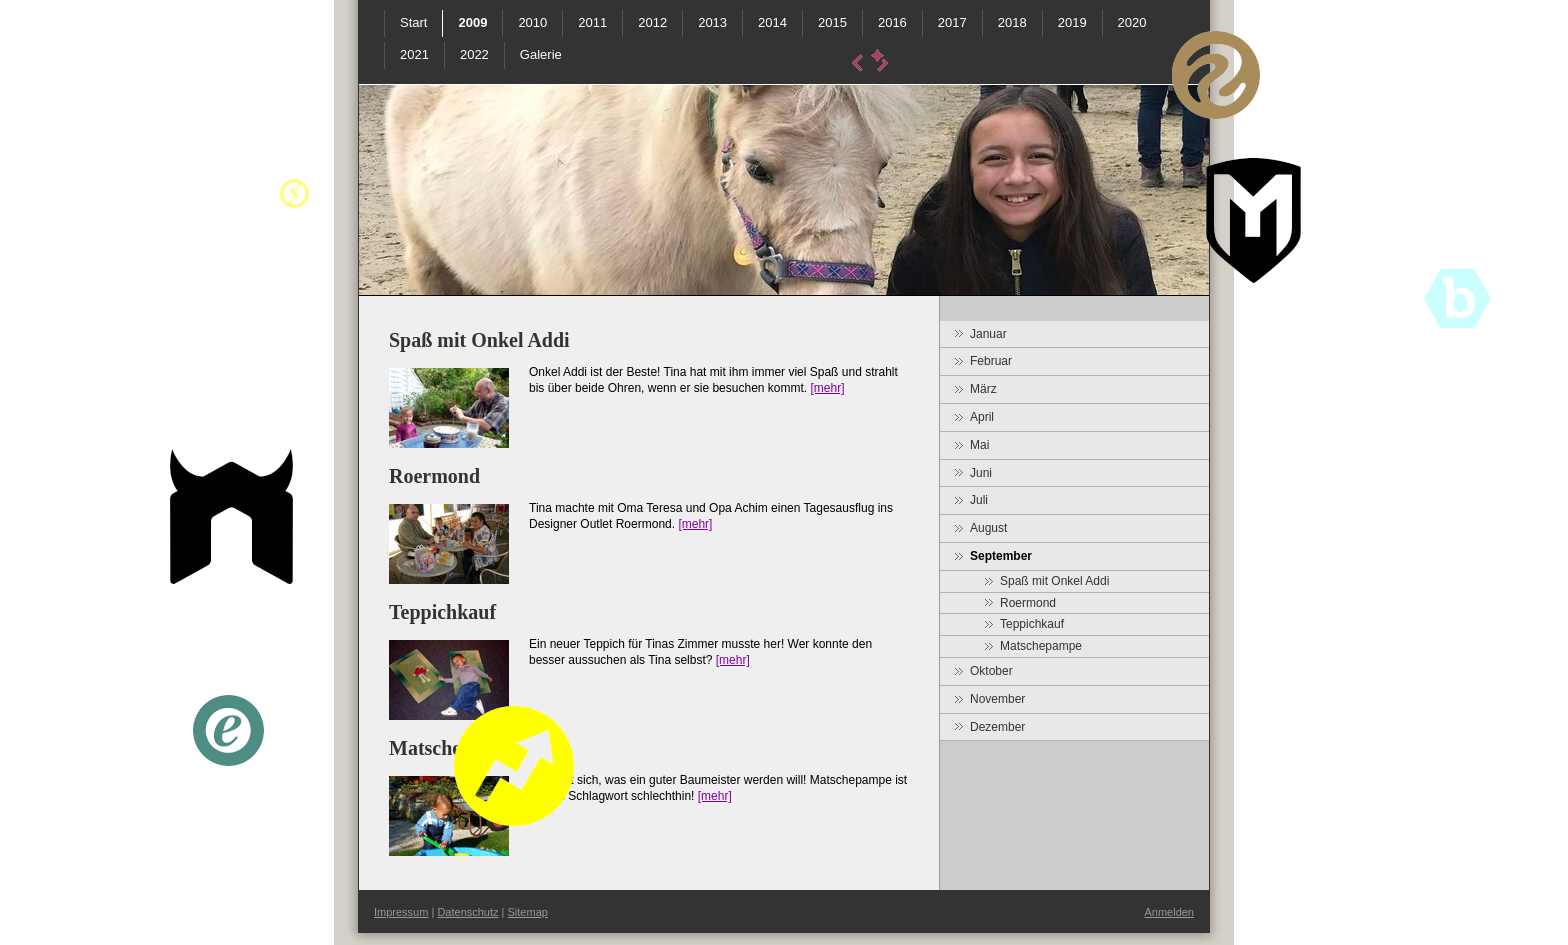 The image size is (1568, 945). I want to click on metasploit penetration testing framework logo, so click(1253, 220).